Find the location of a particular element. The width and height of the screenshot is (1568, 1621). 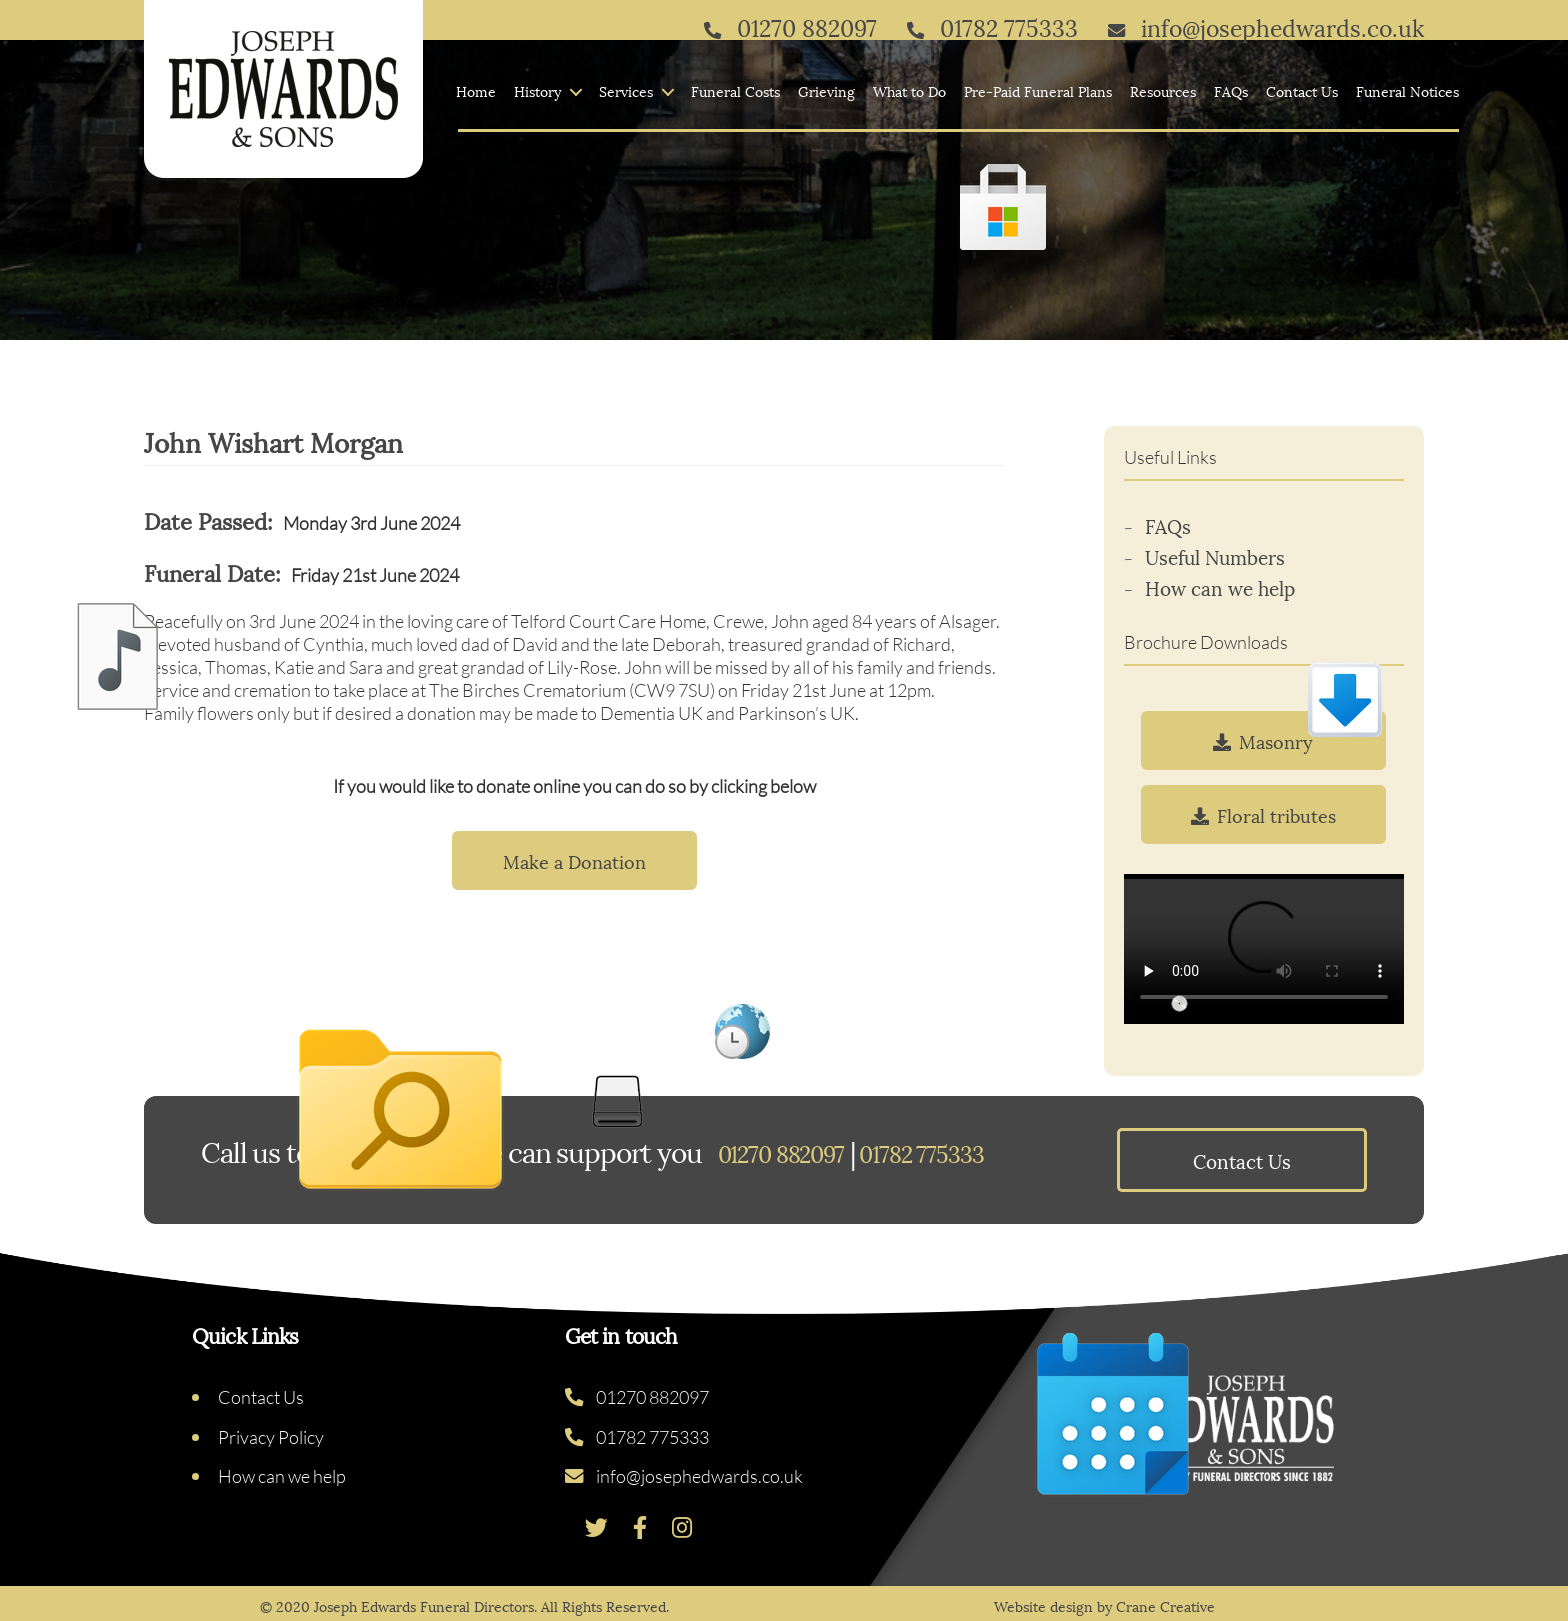

search within folder contents is located at coordinates (400, 1114).